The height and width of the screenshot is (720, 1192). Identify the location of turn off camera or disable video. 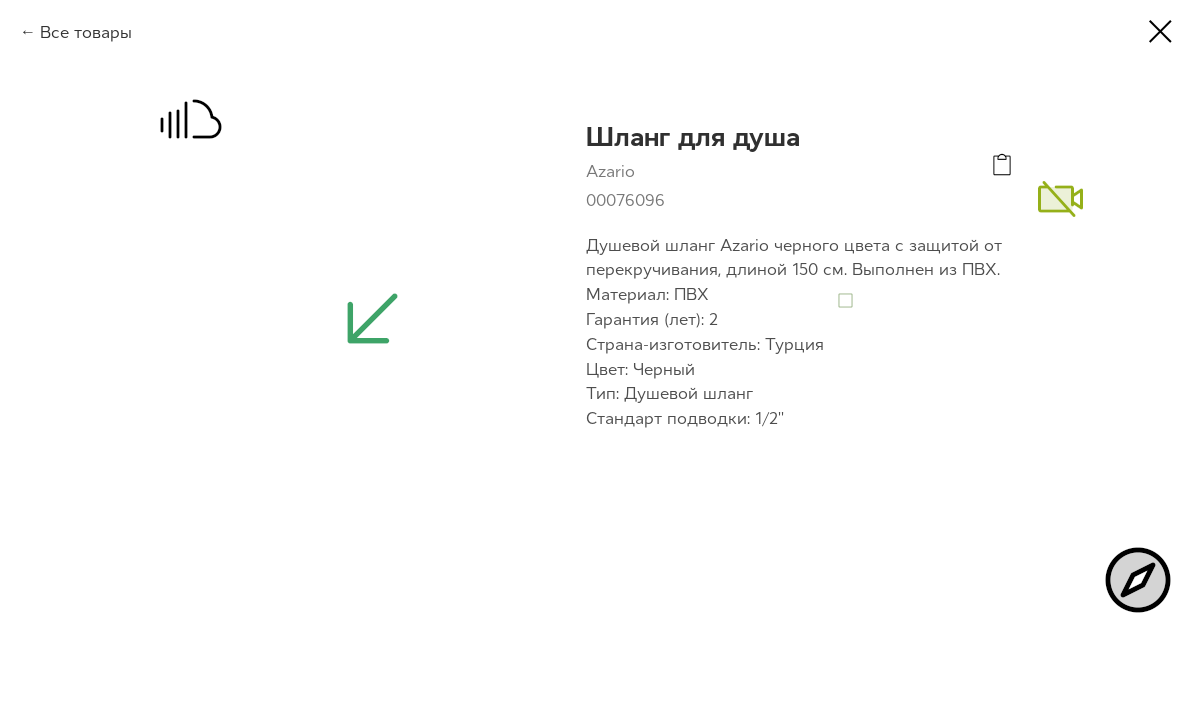
(1059, 199).